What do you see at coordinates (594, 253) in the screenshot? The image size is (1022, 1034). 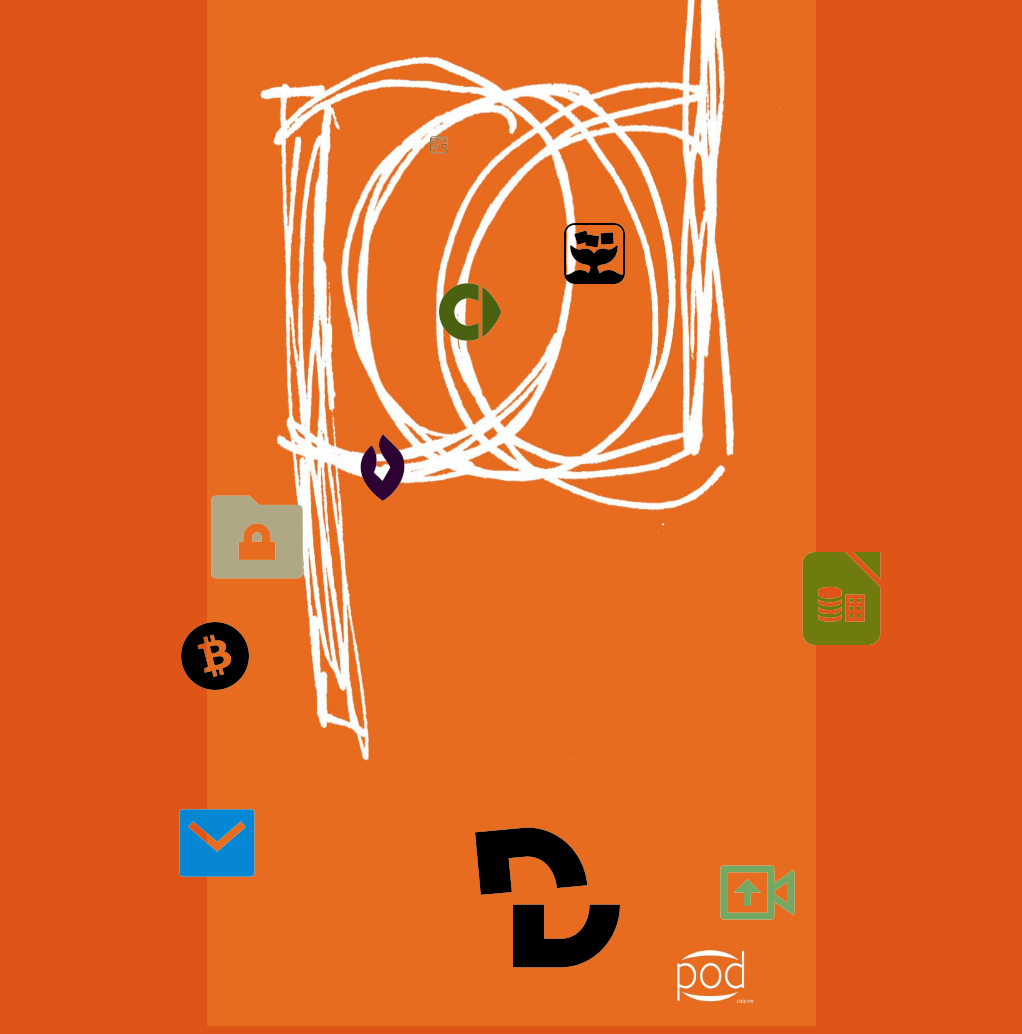 I see `openfaas serverless platform logo` at bounding box center [594, 253].